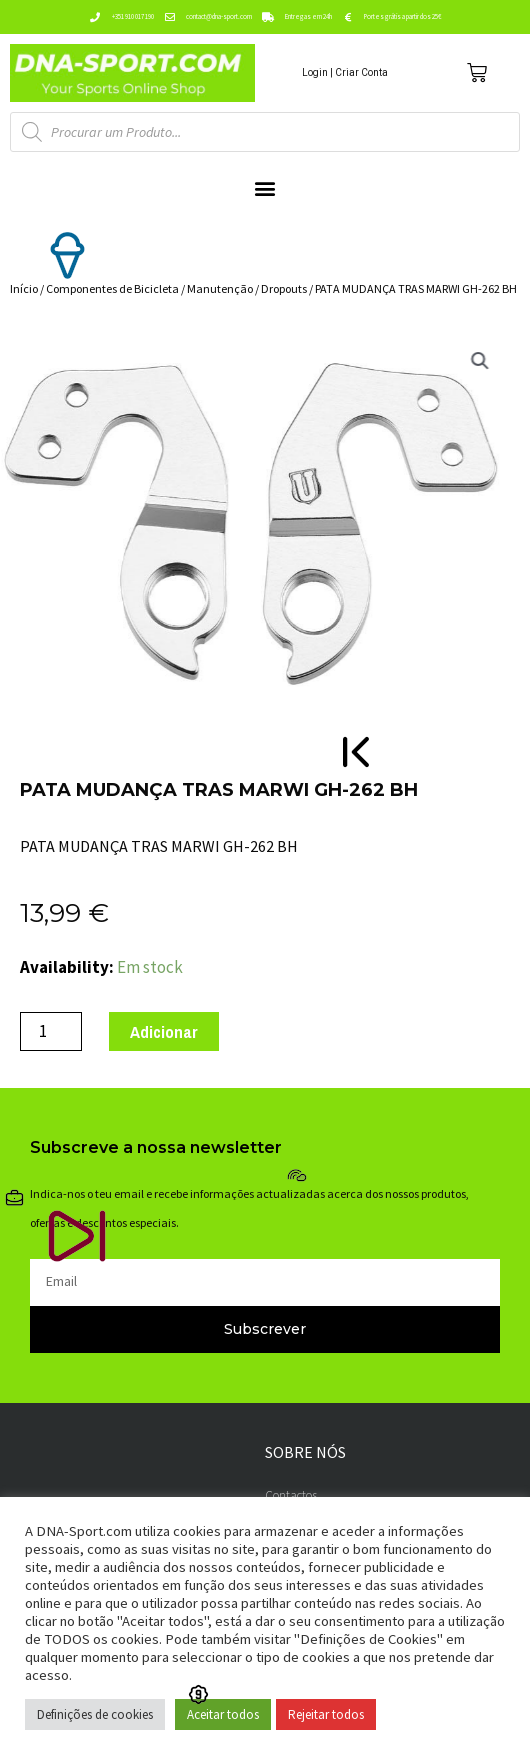 The width and height of the screenshot is (530, 1760). Describe the element at coordinates (77, 1236) in the screenshot. I see `skip to the next track or video` at that location.